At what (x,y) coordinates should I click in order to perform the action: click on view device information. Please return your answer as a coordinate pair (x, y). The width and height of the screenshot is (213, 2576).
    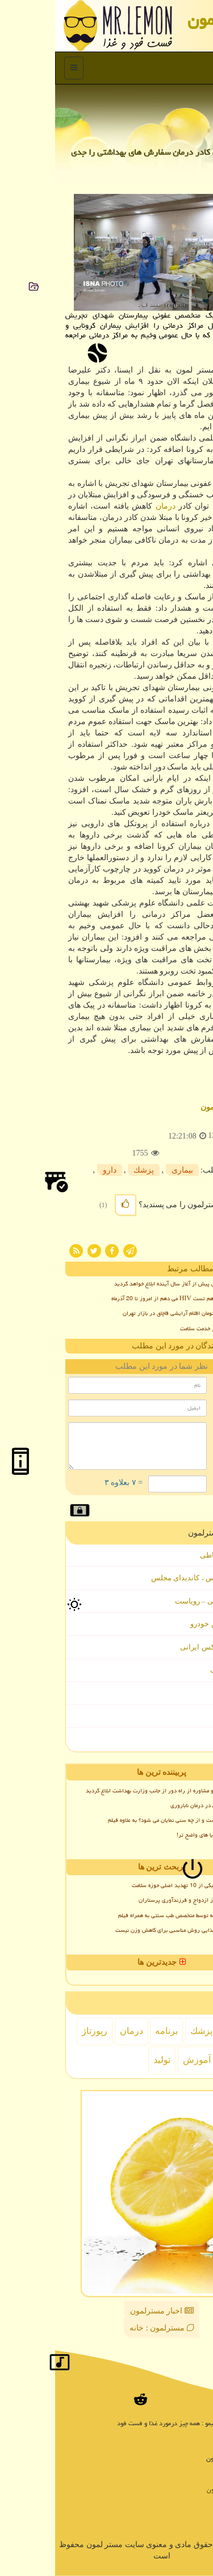
    Looking at the image, I should click on (20, 1461).